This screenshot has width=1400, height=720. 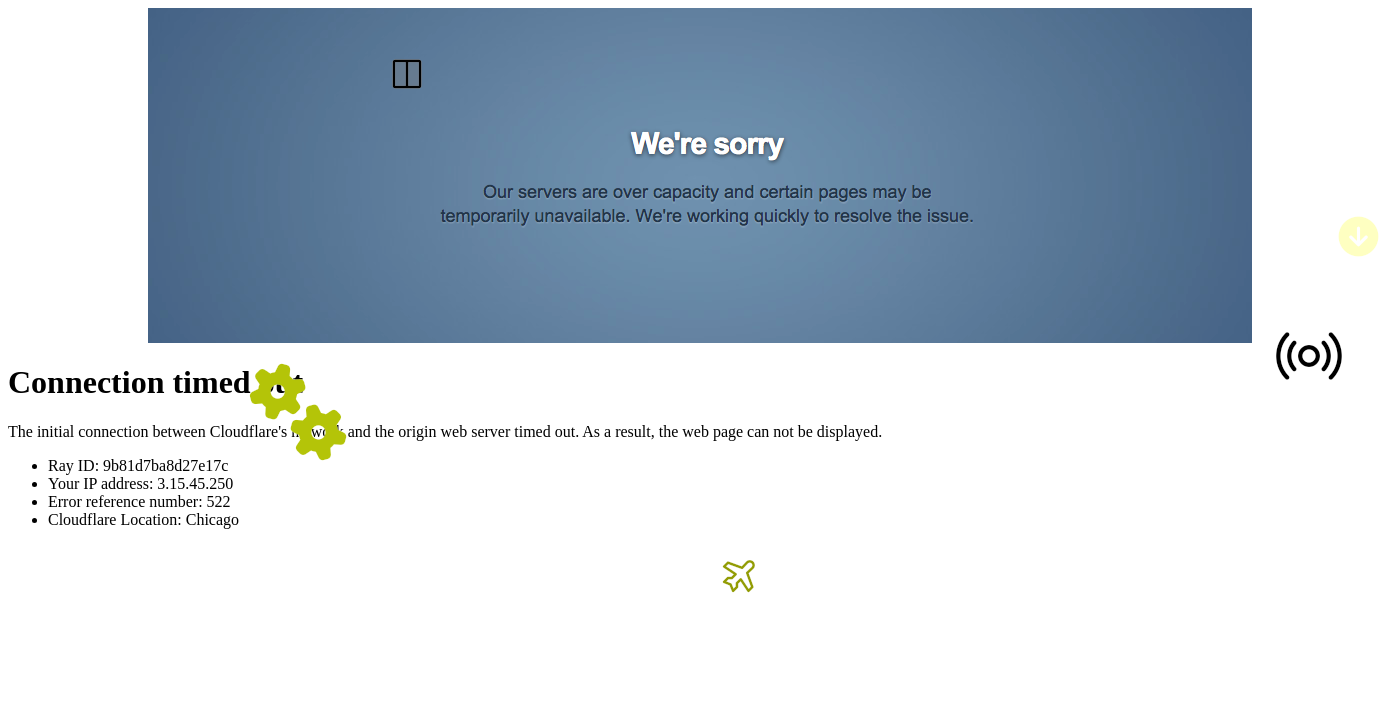 What do you see at coordinates (407, 74) in the screenshot?
I see `split view horizontally into two panes` at bounding box center [407, 74].